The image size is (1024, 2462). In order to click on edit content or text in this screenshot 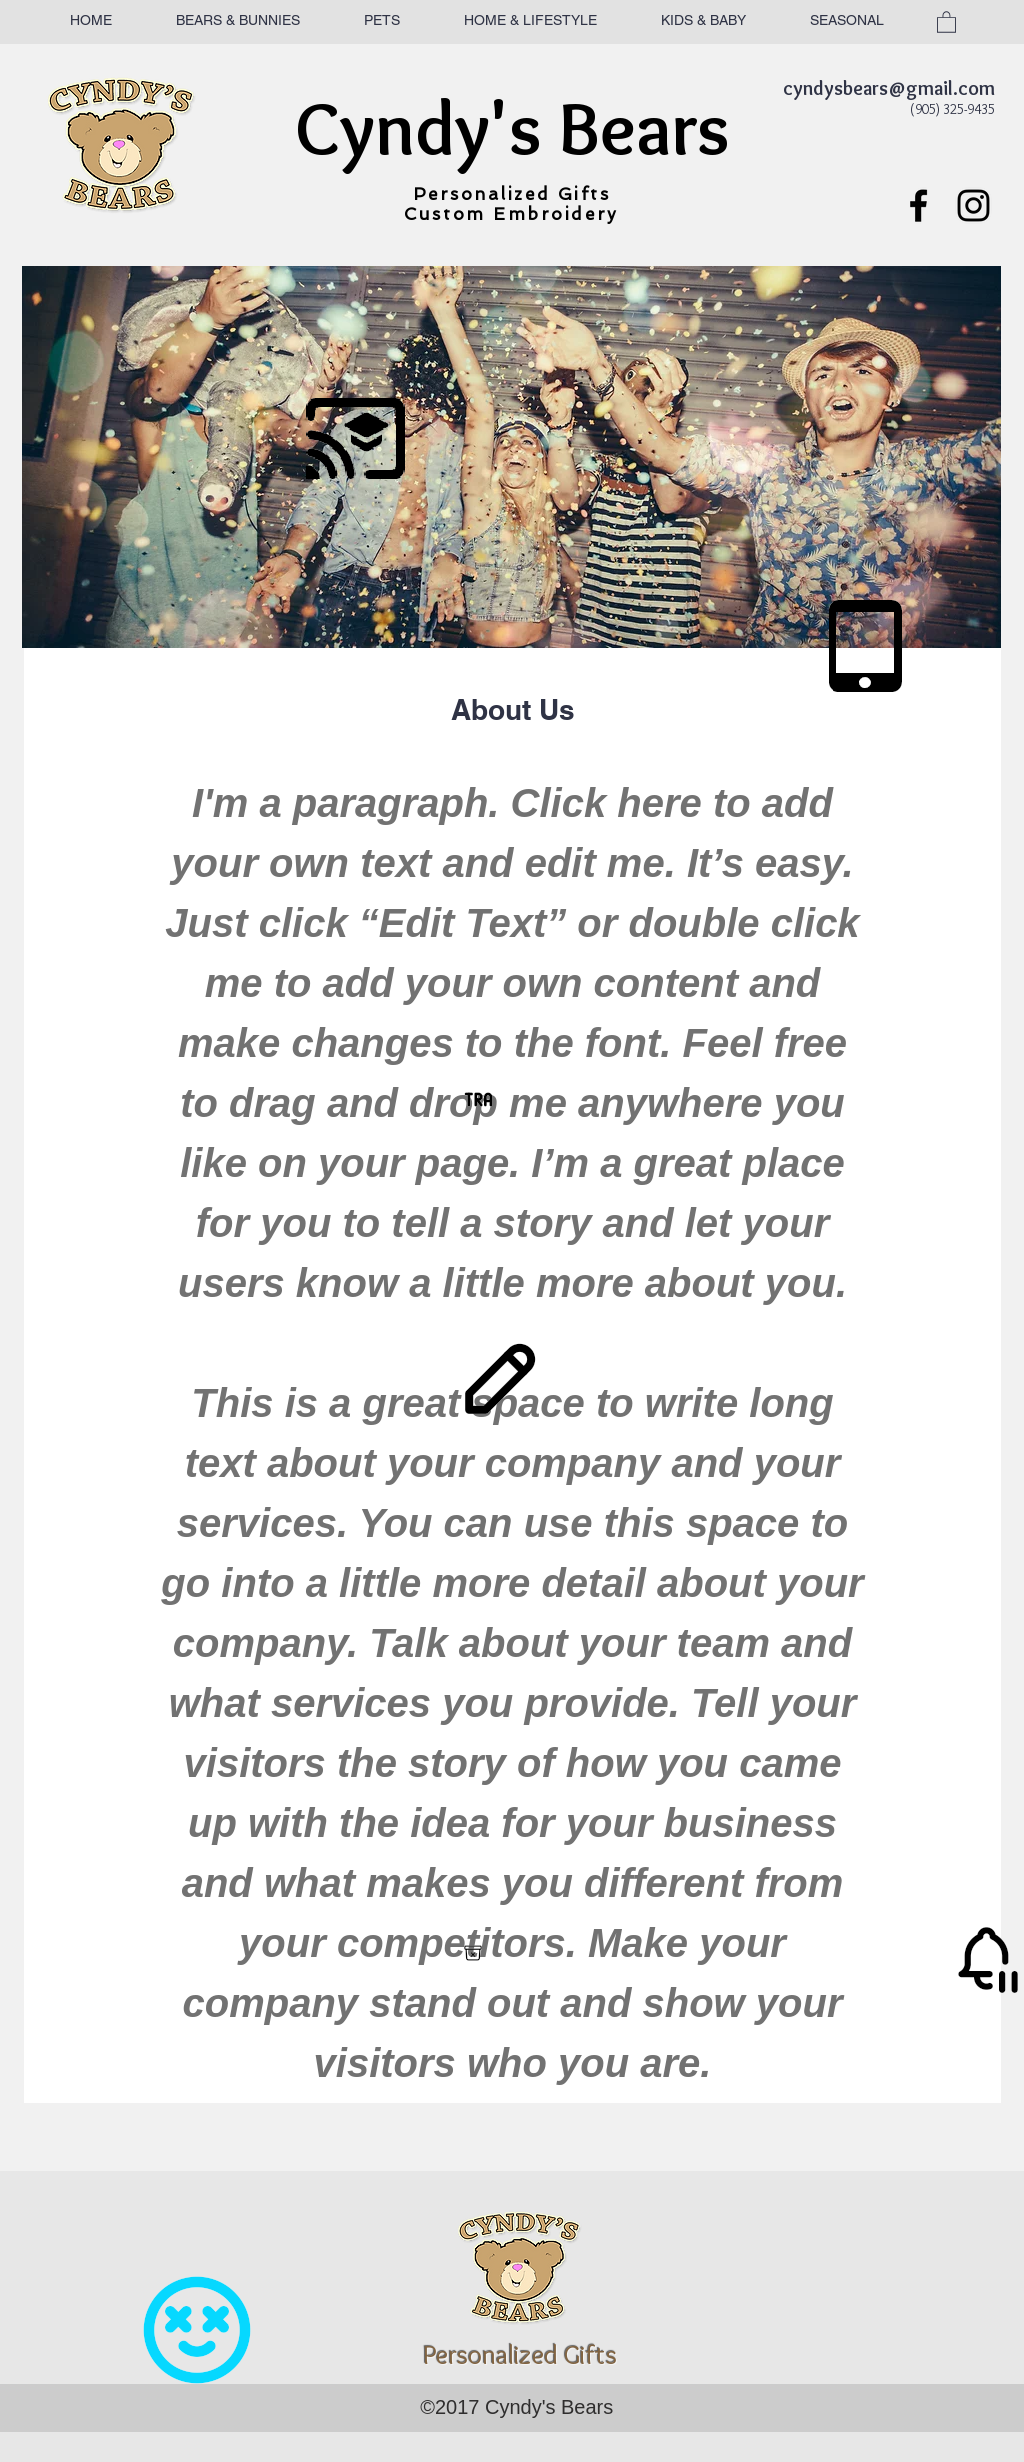, I will do `click(501, 1377)`.